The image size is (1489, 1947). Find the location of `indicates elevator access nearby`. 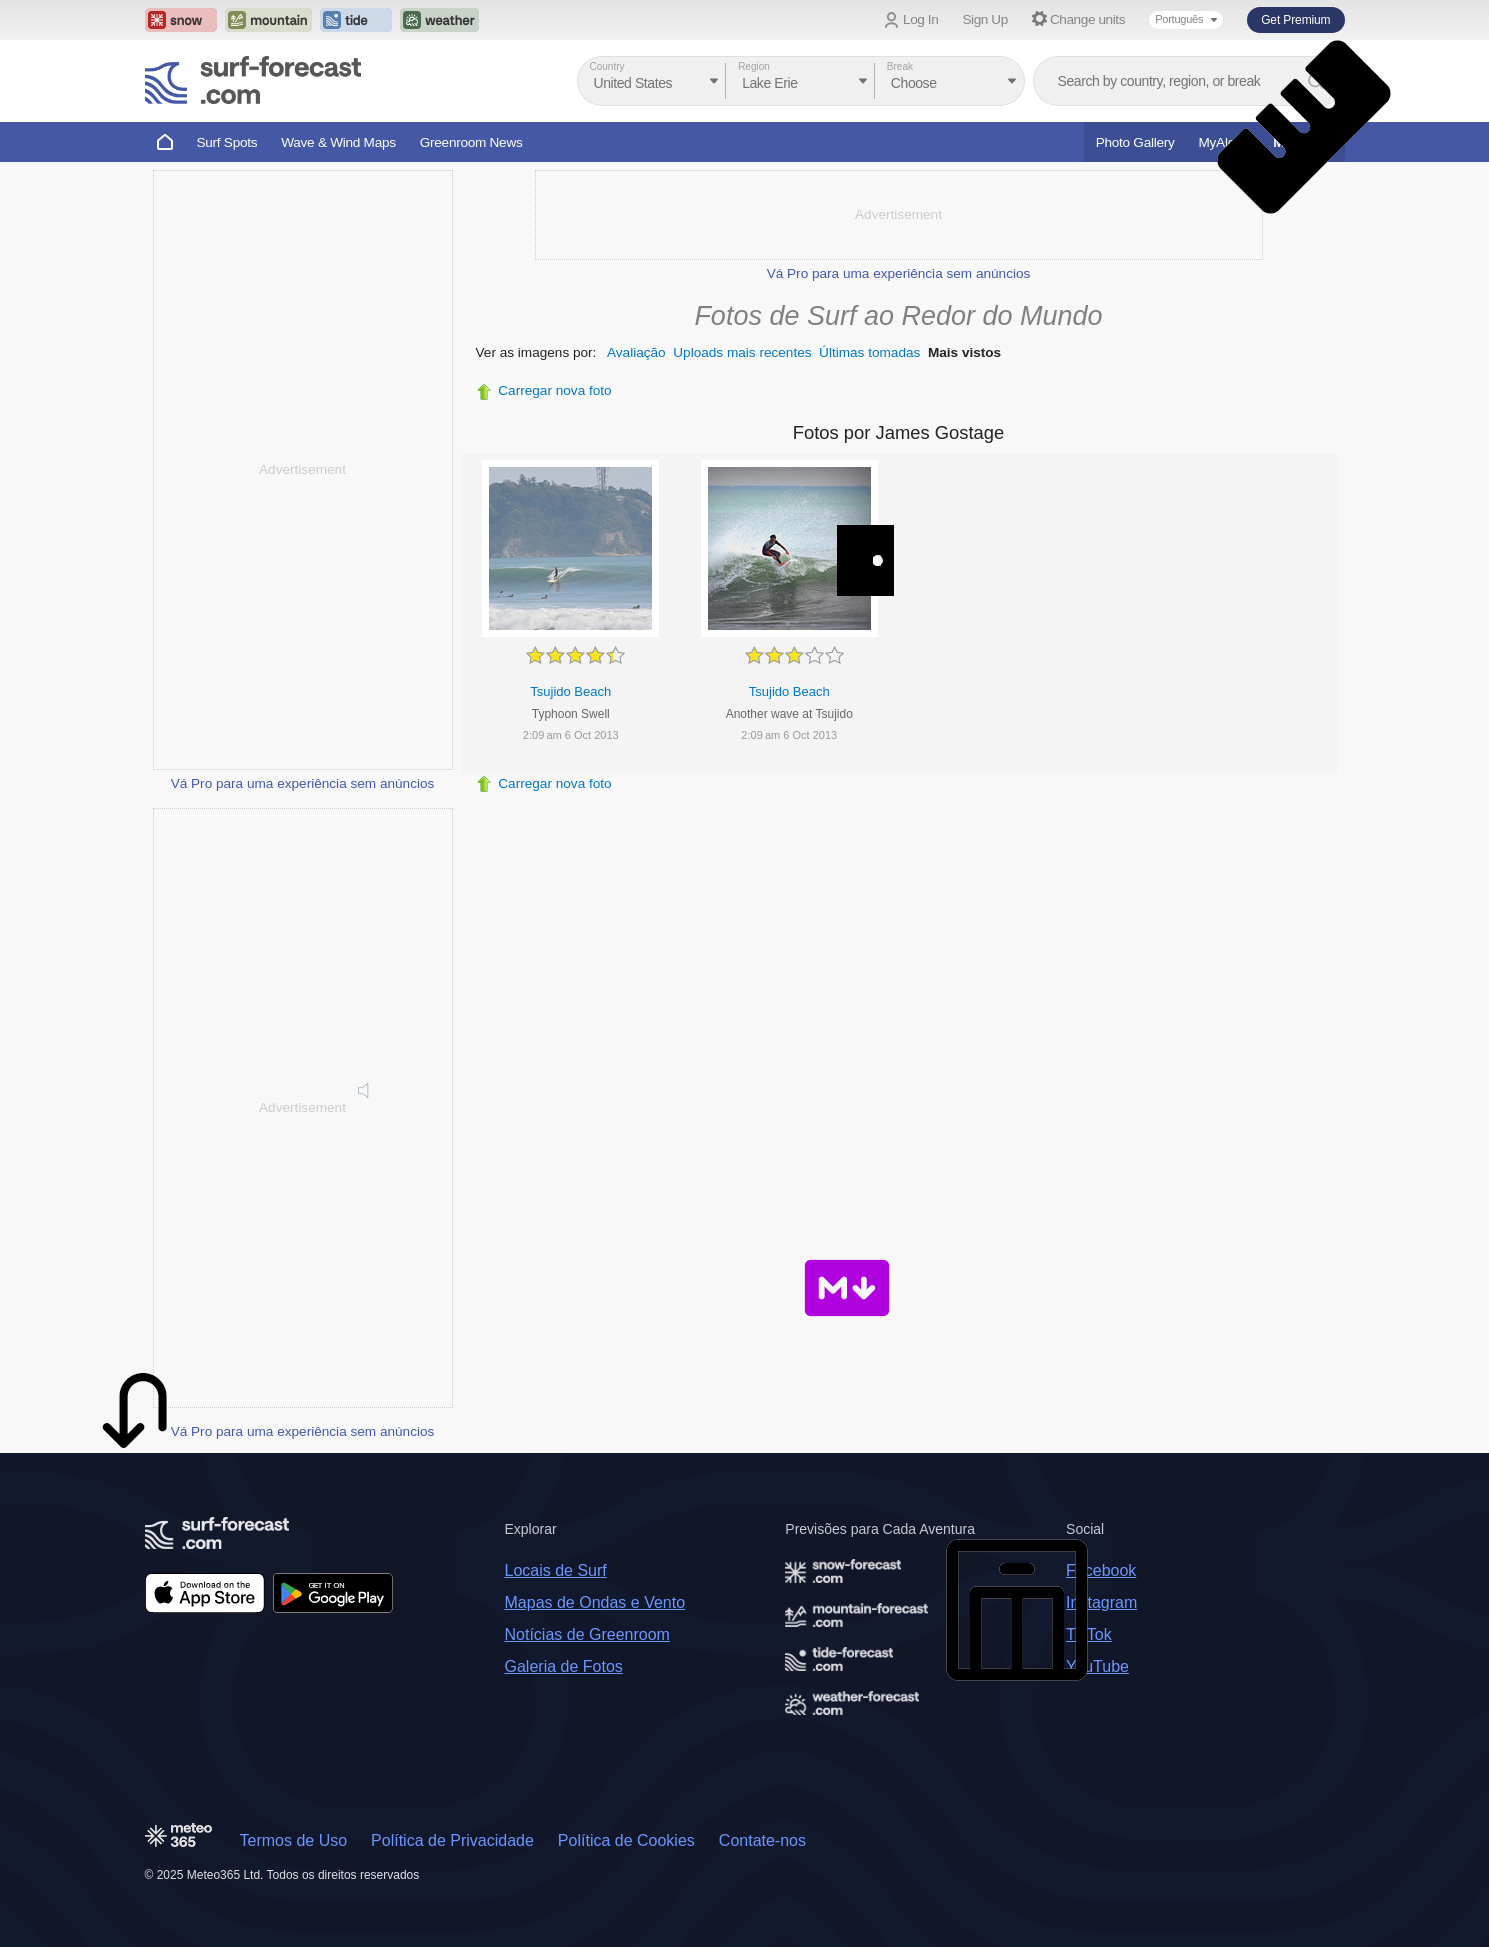

indicates elevator access nearby is located at coordinates (1017, 1610).